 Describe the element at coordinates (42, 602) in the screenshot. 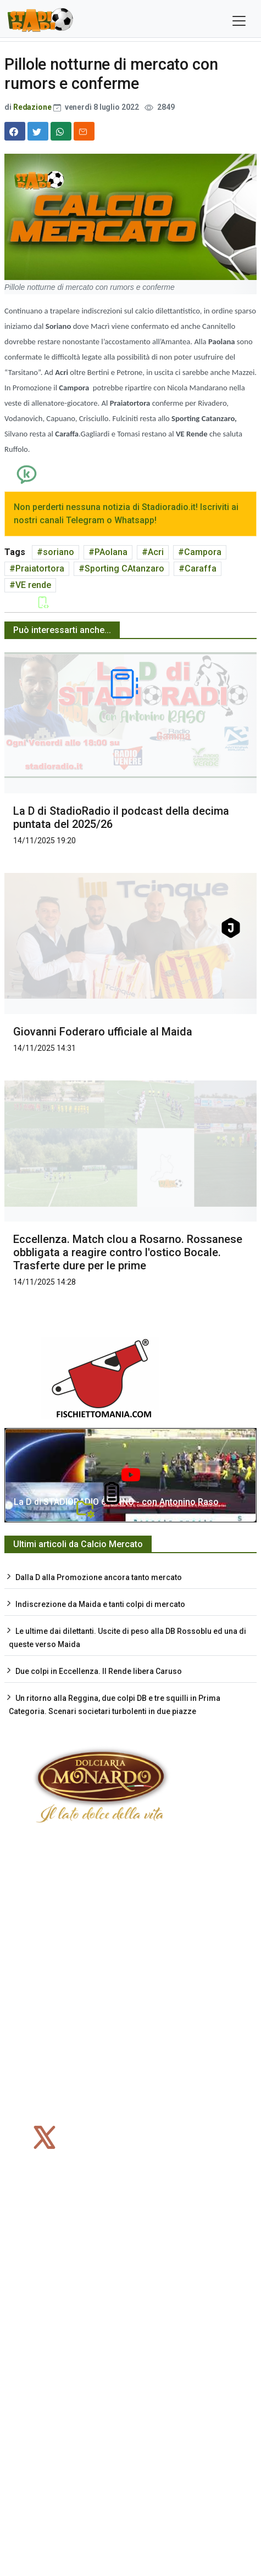

I see `access mobile development tools` at that location.